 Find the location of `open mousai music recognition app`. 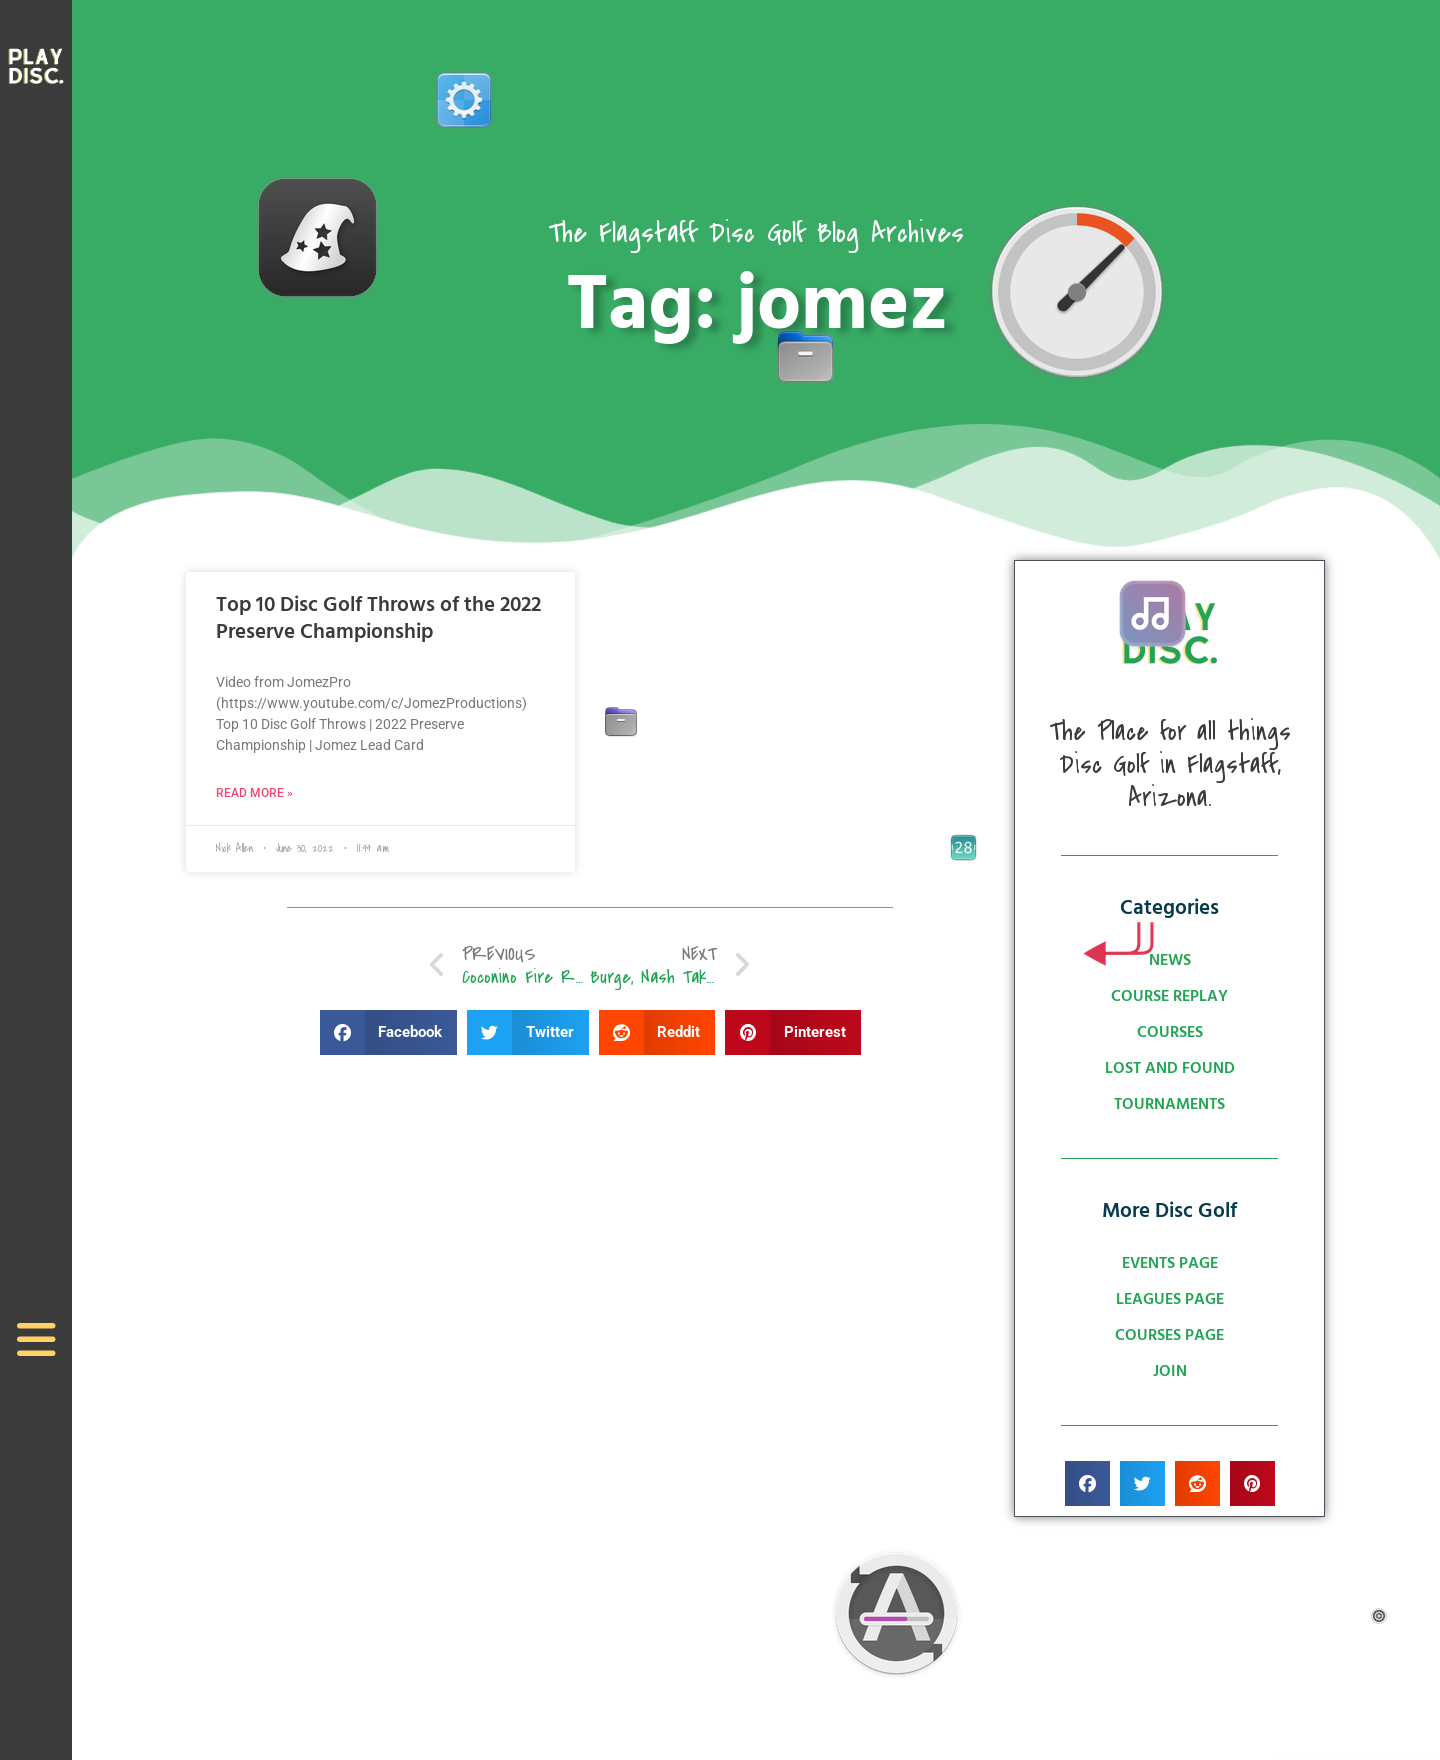

open mousai music recognition app is located at coordinates (1152, 613).